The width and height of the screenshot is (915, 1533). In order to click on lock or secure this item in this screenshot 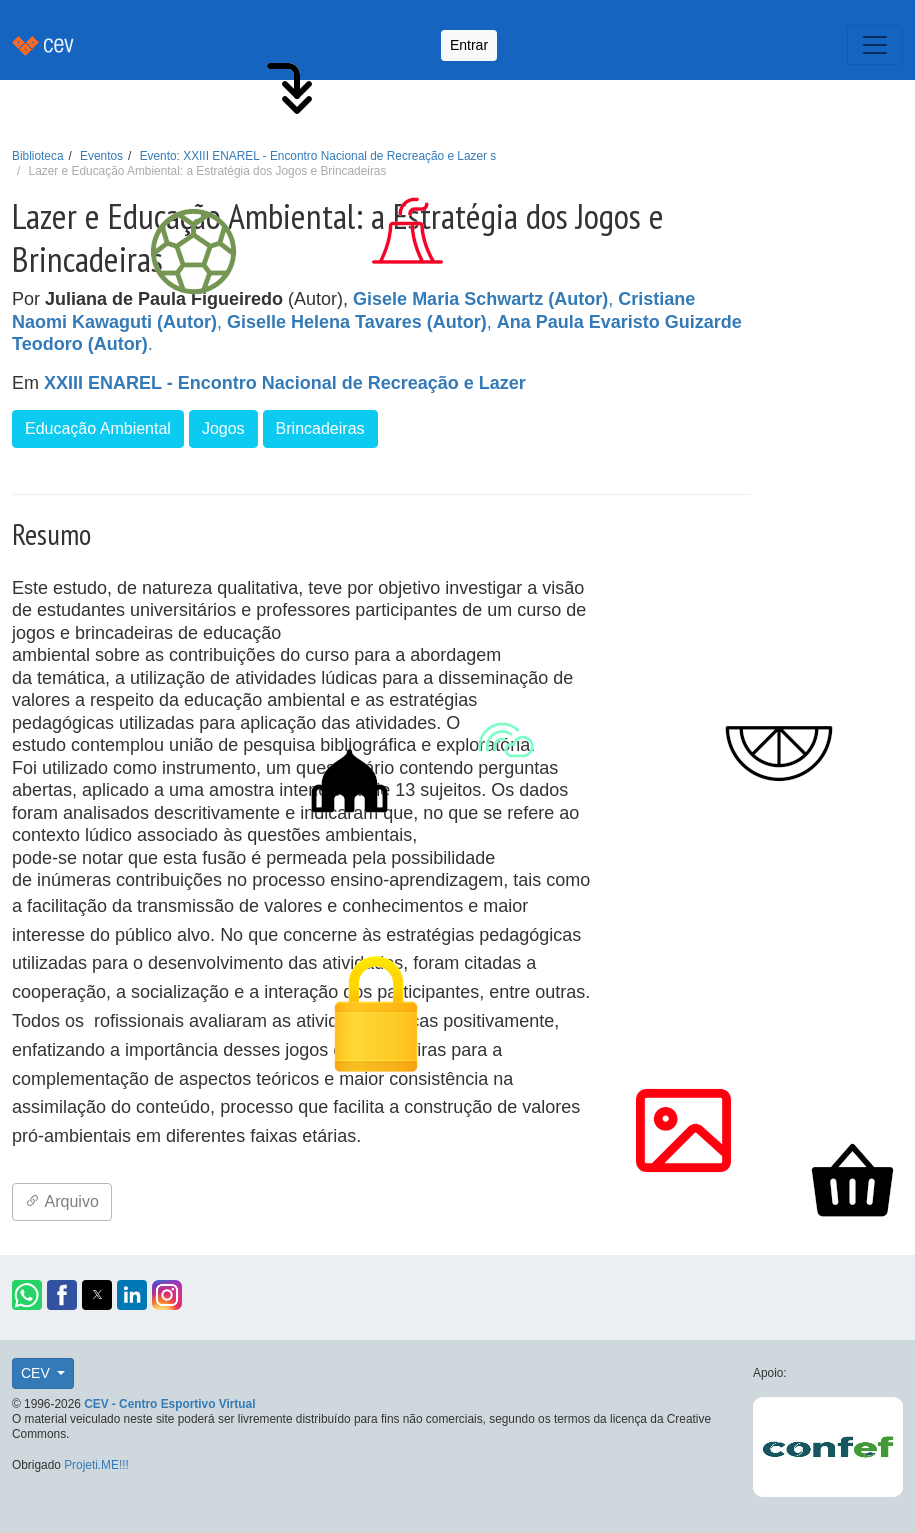, I will do `click(376, 1014)`.